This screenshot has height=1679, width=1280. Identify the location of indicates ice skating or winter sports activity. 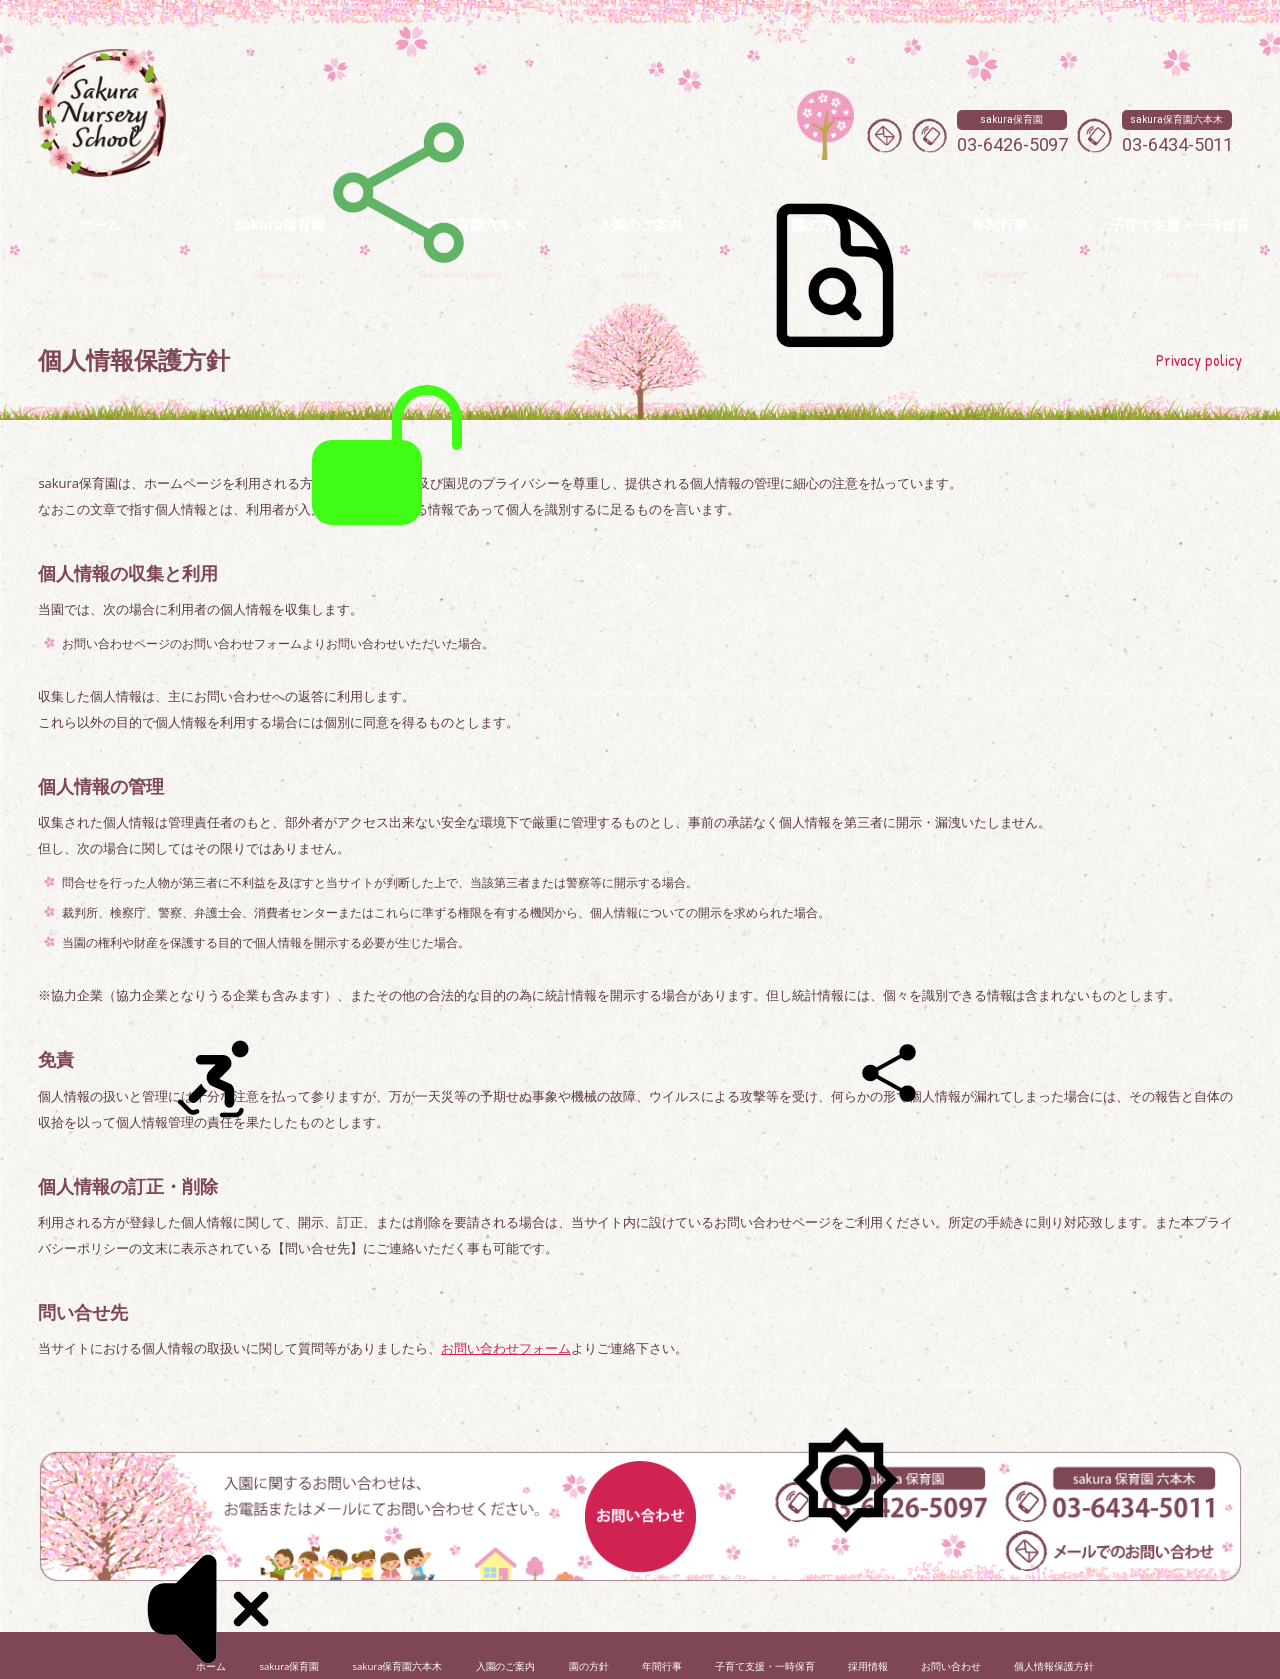
(215, 1079).